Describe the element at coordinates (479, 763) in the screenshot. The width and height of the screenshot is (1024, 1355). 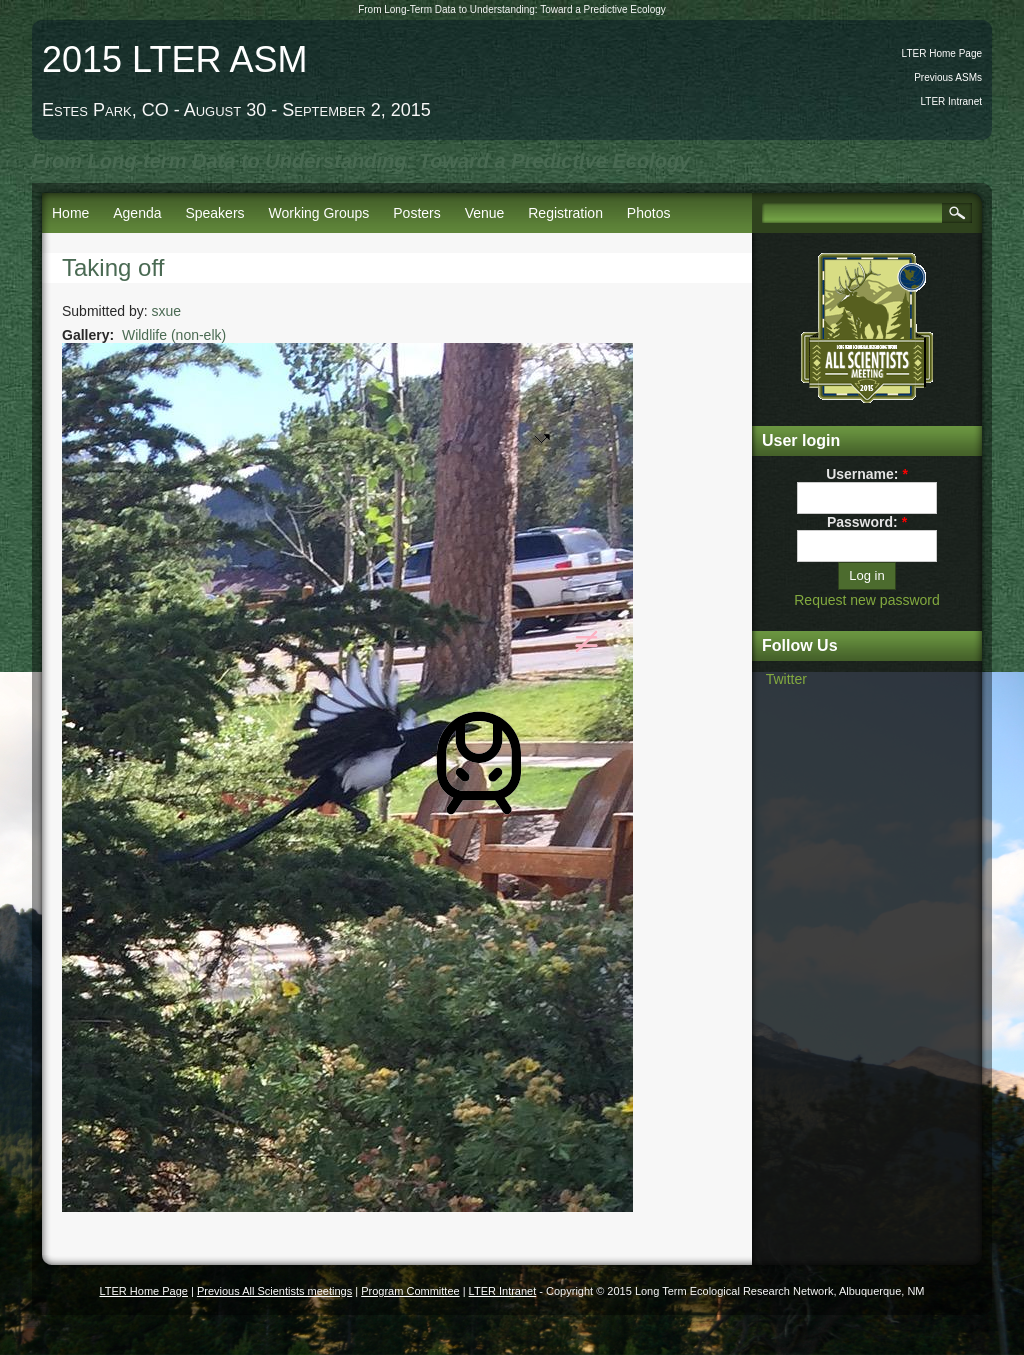
I see `view train or rail transit options` at that location.